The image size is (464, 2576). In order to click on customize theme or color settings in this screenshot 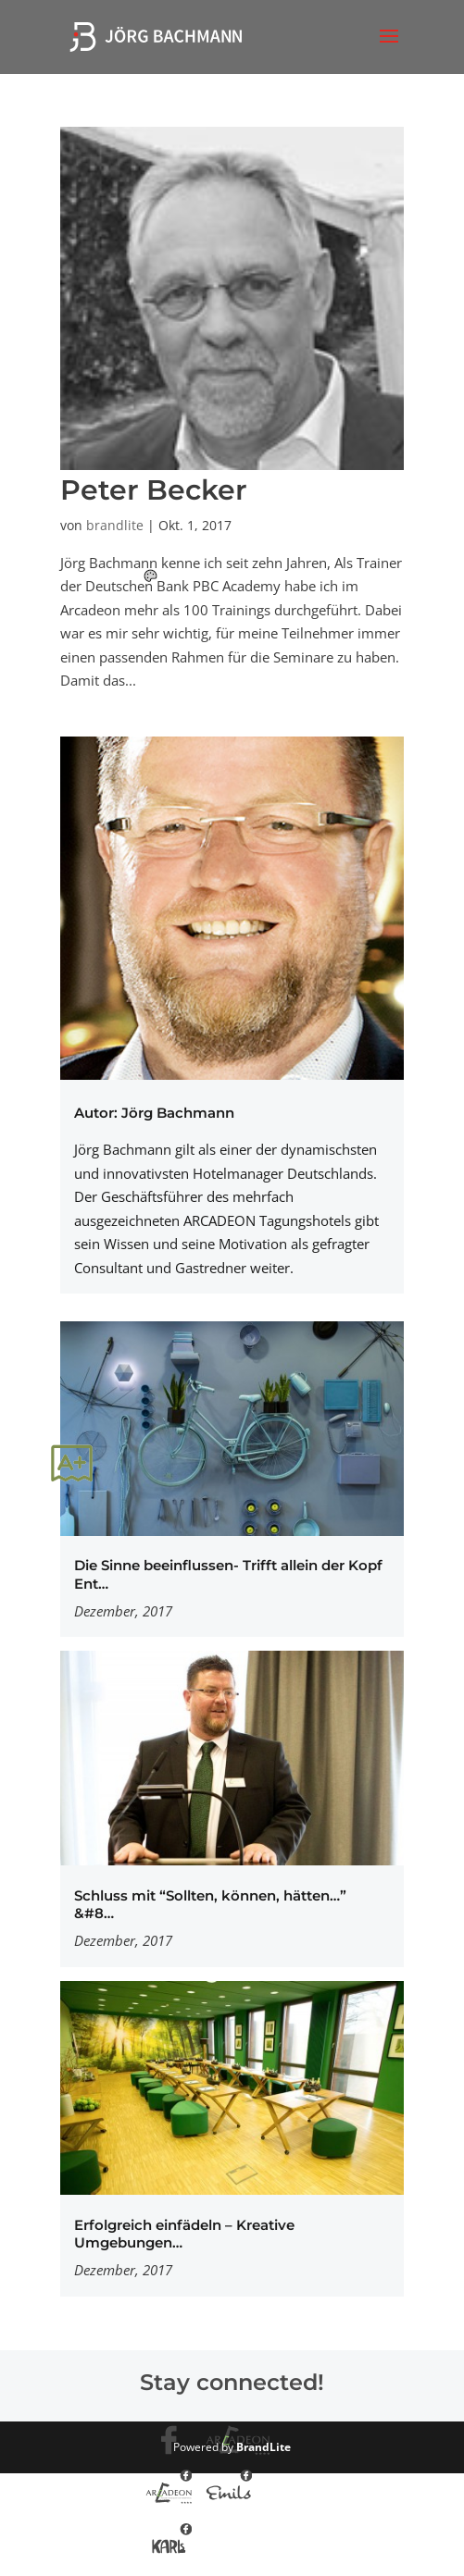, I will do `click(150, 576)`.